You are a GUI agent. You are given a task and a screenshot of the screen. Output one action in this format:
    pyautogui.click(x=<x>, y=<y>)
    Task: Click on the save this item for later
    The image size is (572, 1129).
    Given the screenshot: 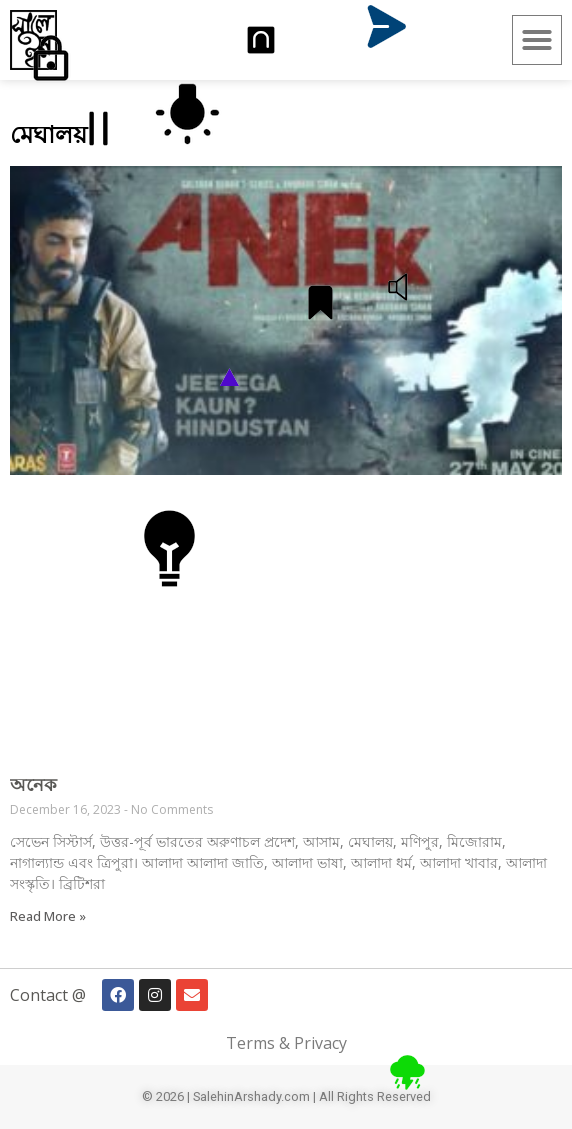 What is the action you would take?
    pyautogui.click(x=320, y=302)
    